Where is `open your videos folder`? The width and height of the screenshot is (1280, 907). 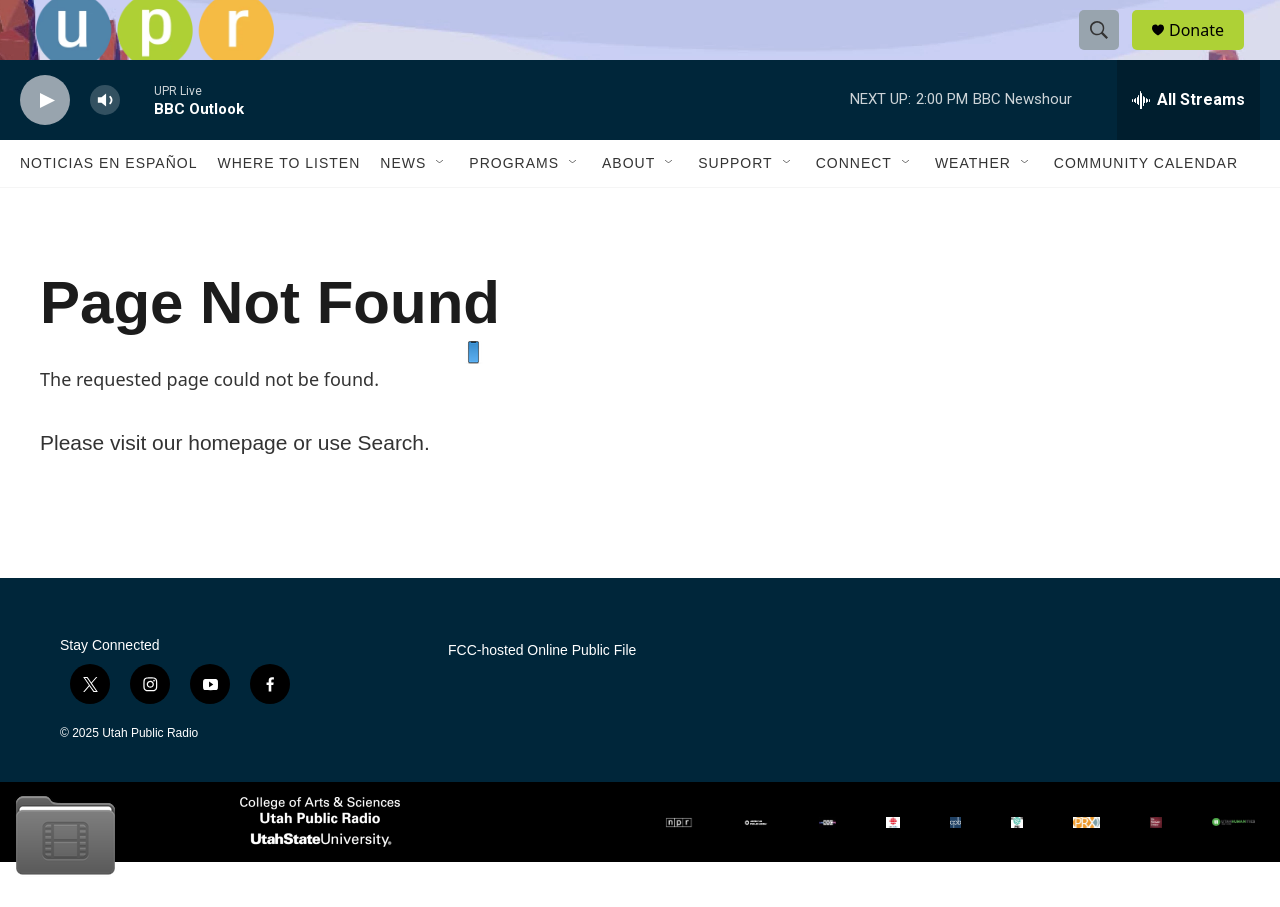
open your videos folder is located at coordinates (65, 835).